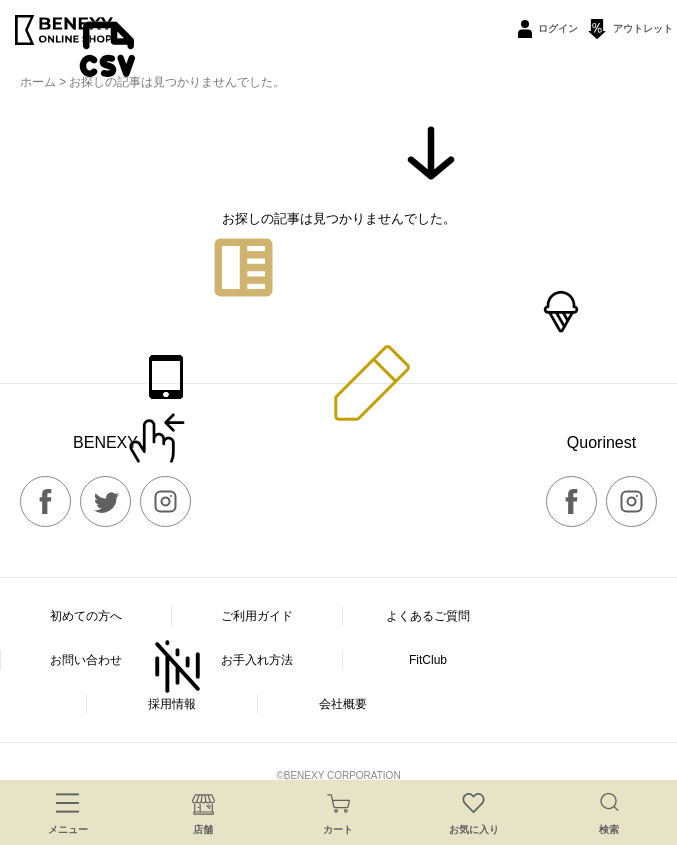 The height and width of the screenshot is (845, 677). Describe the element at coordinates (167, 377) in the screenshot. I see `switch to tablet view or mode` at that location.